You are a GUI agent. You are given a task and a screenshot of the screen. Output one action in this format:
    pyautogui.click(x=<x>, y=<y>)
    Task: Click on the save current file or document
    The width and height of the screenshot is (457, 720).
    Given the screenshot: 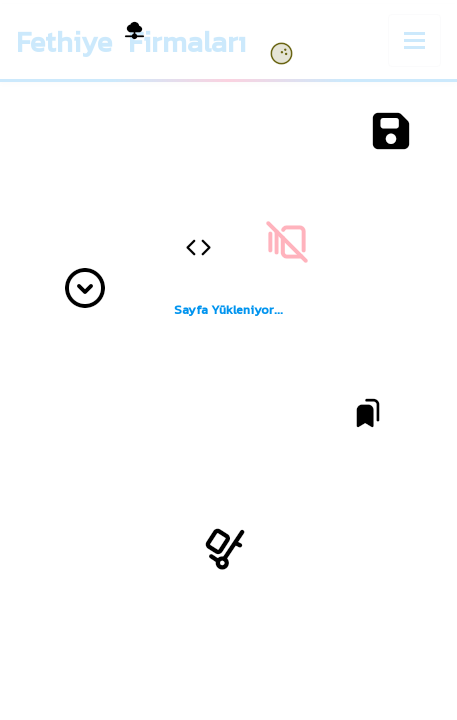 What is the action you would take?
    pyautogui.click(x=391, y=131)
    